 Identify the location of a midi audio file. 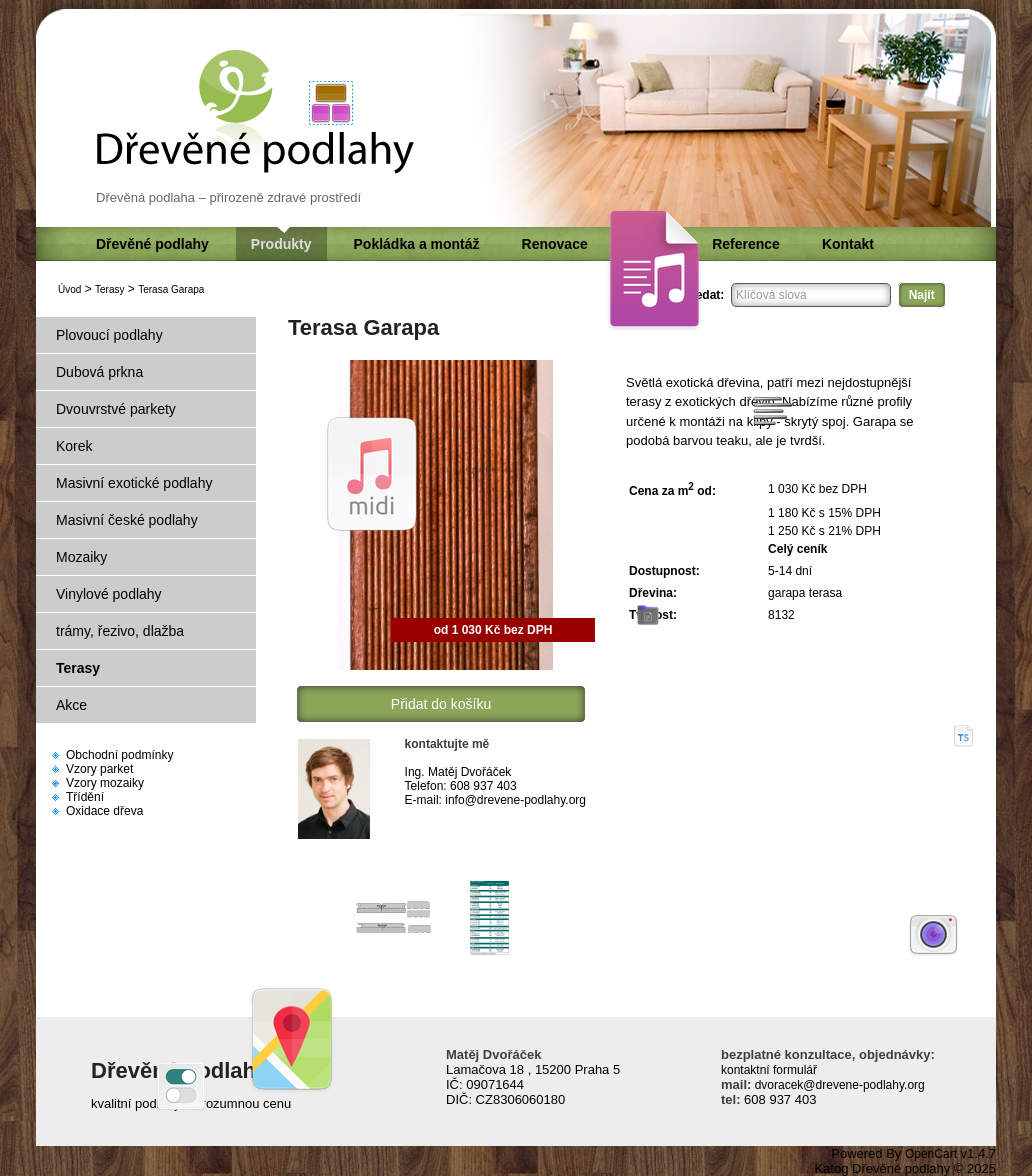
(372, 474).